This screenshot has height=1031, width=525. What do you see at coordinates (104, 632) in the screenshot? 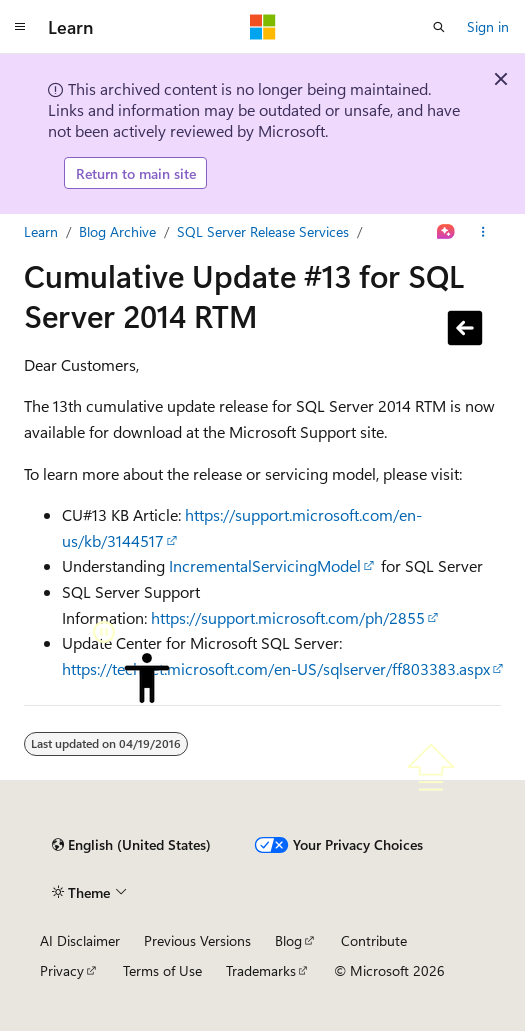
I see `pause media playback` at bounding box center [104, 632].